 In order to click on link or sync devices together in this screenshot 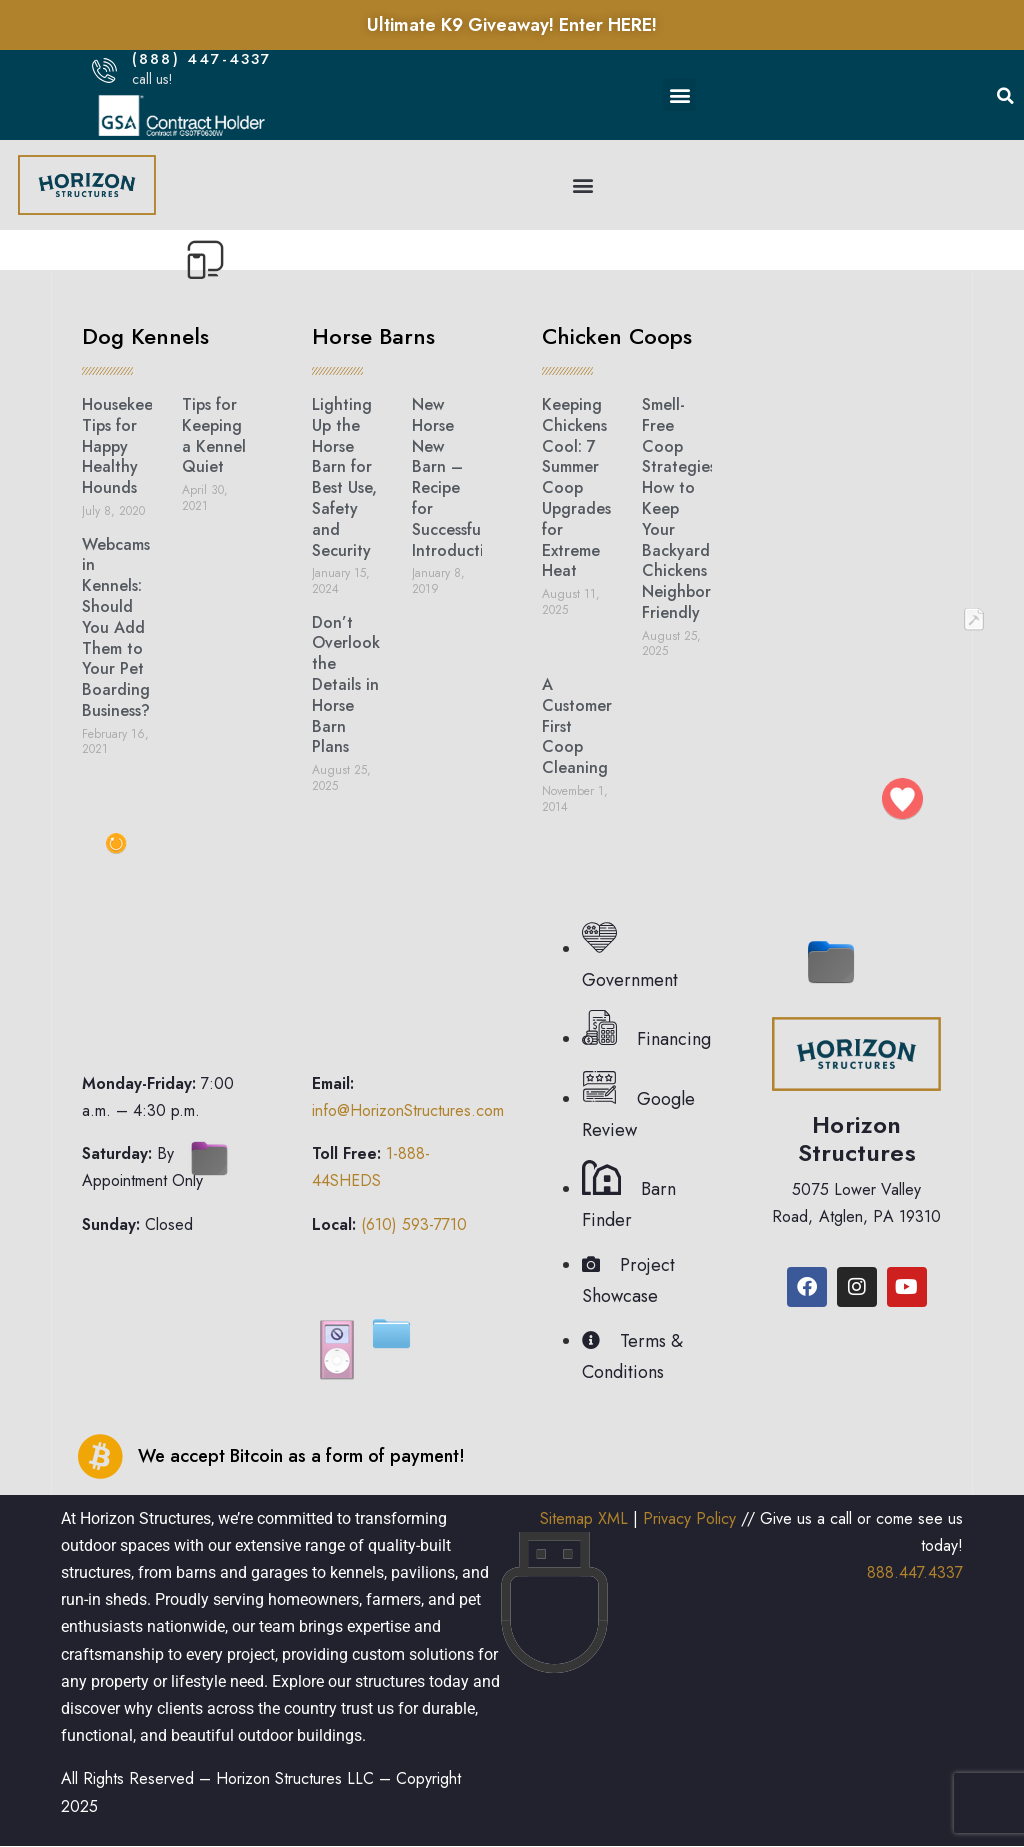, I will do `click(205, 258)`.